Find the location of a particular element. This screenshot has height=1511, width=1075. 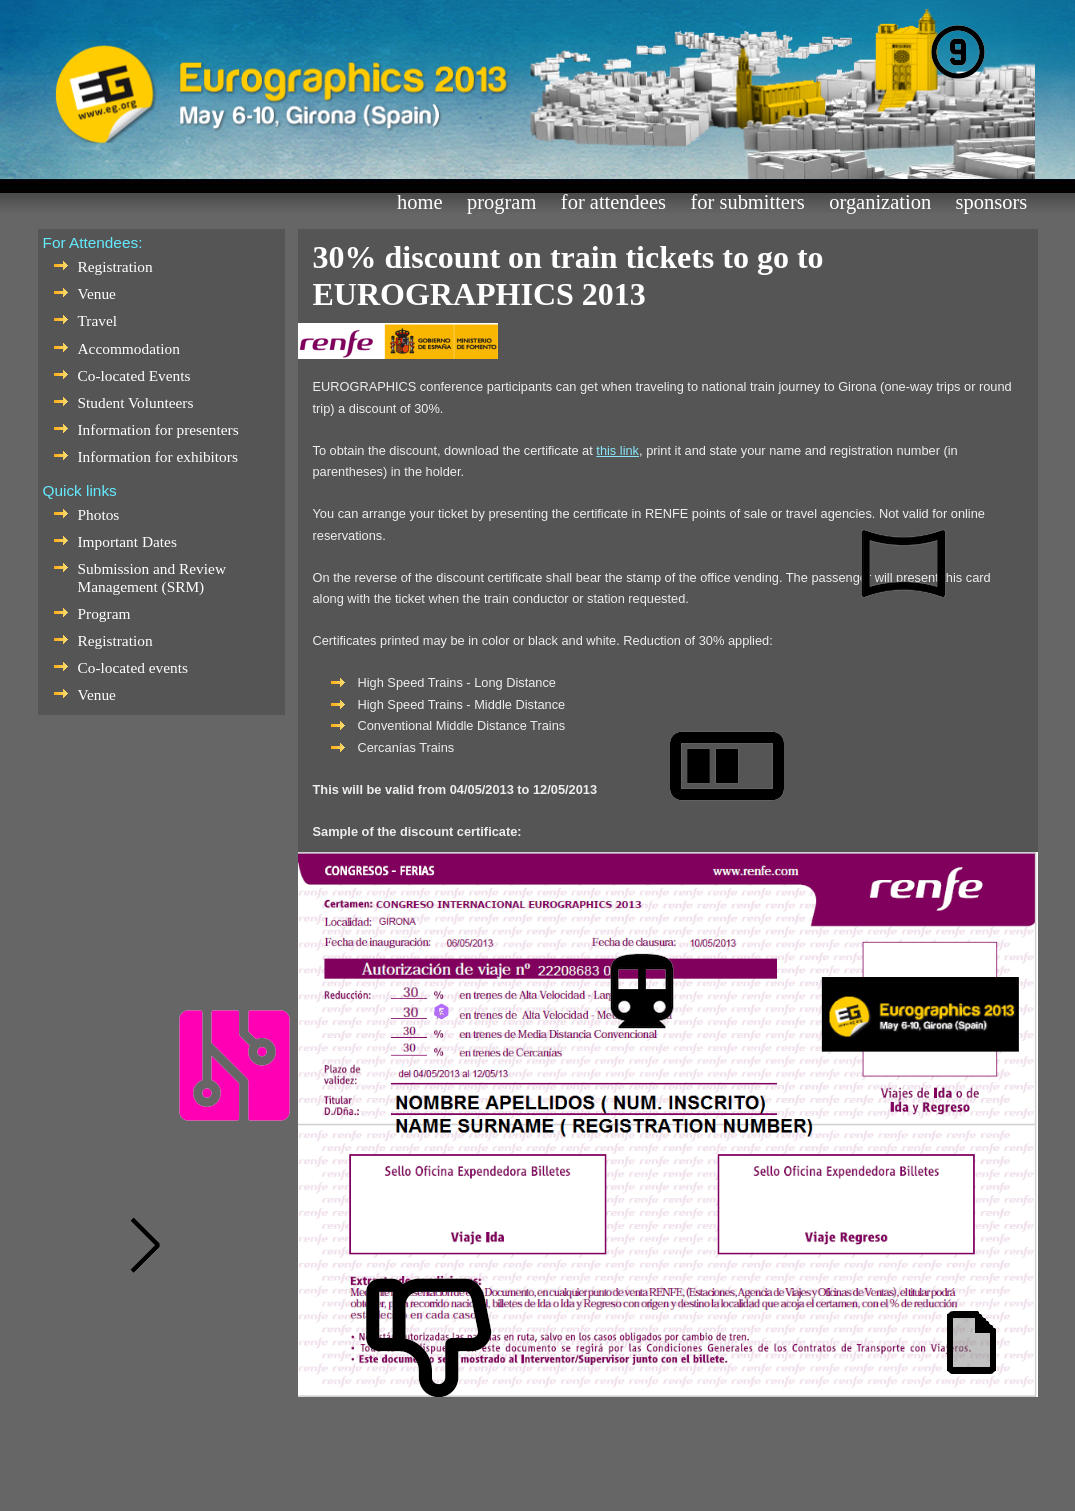

navigate to the next item or page is located at coordinates (143, 1245).